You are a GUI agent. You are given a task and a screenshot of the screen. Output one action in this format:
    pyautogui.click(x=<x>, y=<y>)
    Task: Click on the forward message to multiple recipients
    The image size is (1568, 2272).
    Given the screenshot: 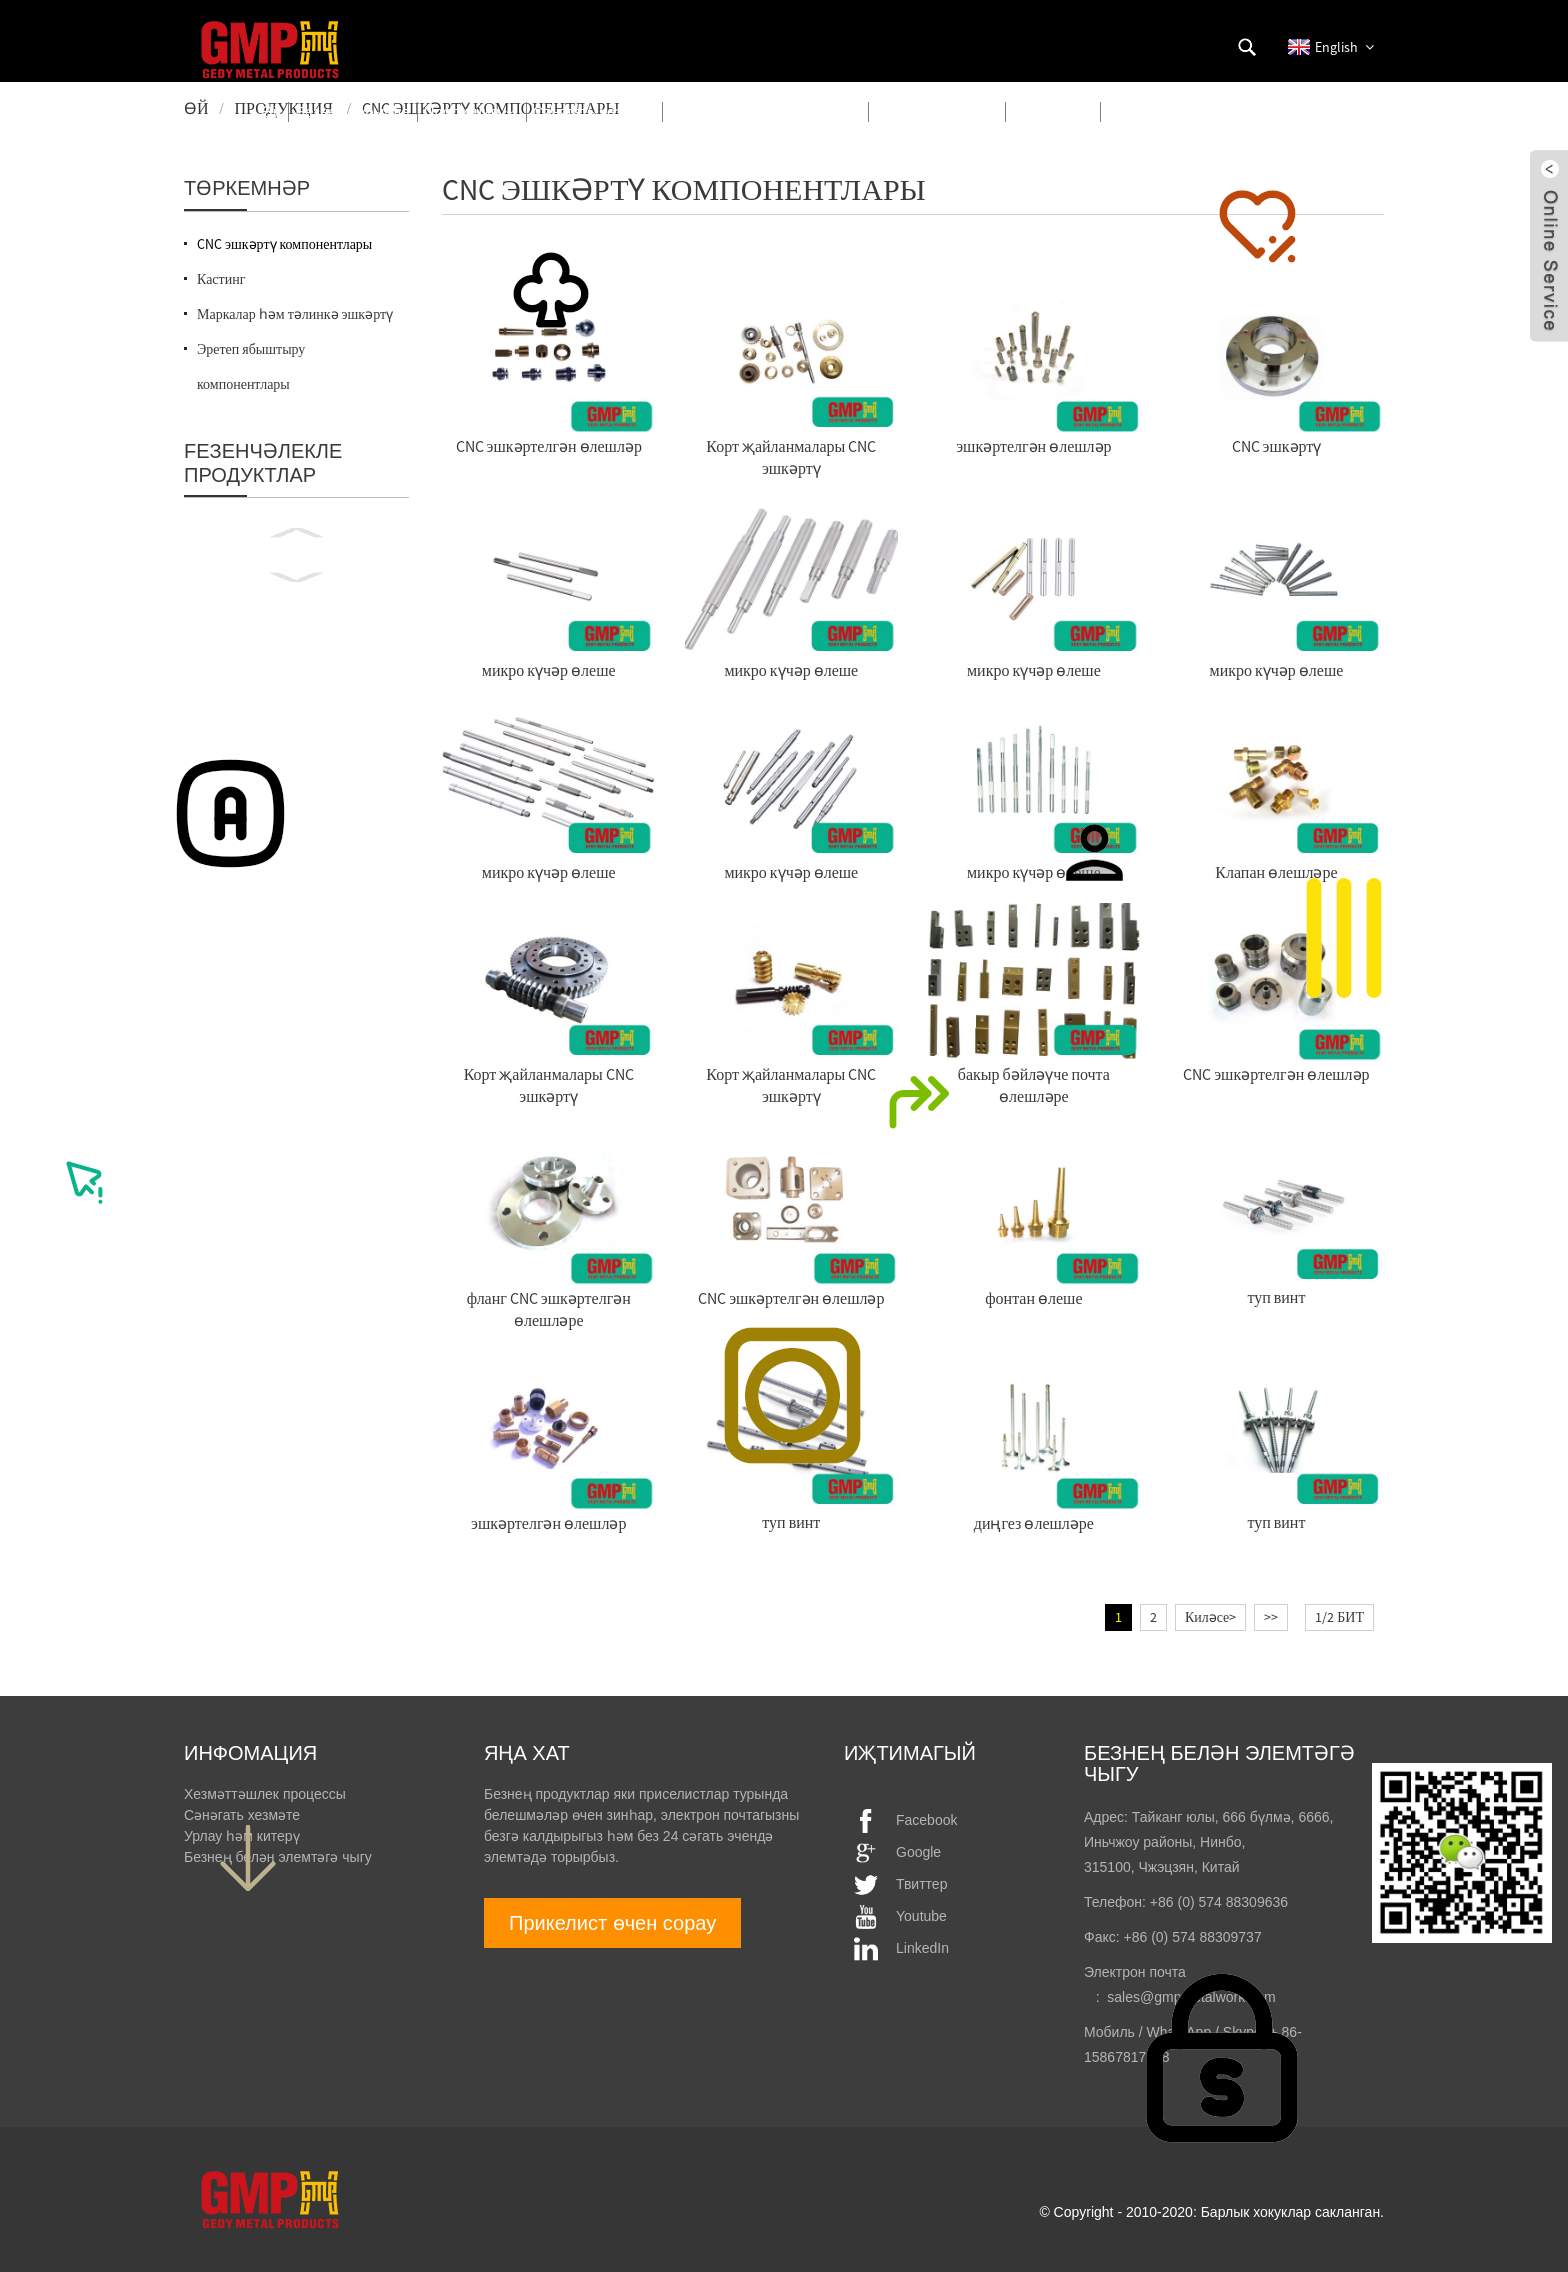 What is the action you would take?
    pyautogui.click(x=921, y=1104)
    